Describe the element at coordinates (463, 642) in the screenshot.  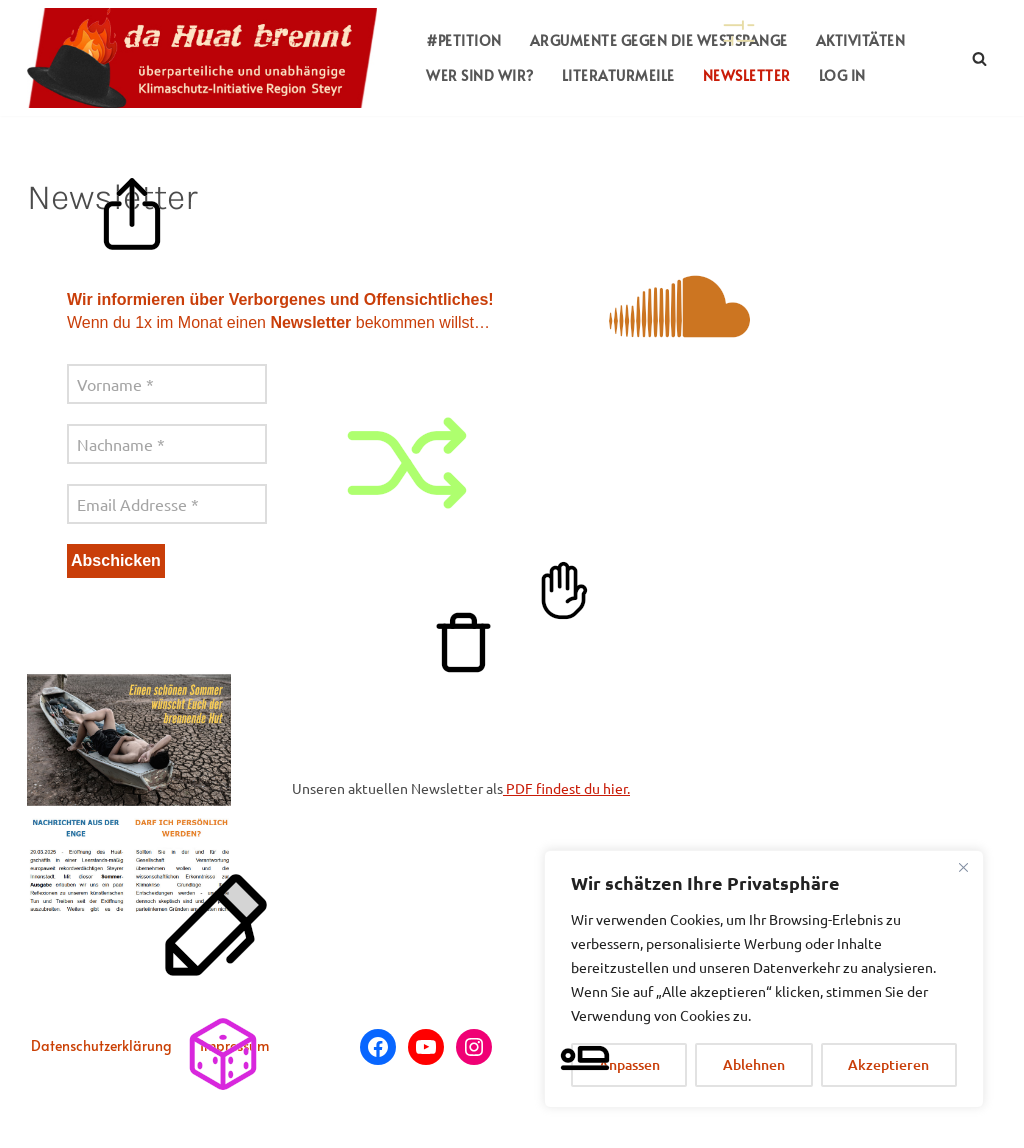
I see `delete selected item` at that location.